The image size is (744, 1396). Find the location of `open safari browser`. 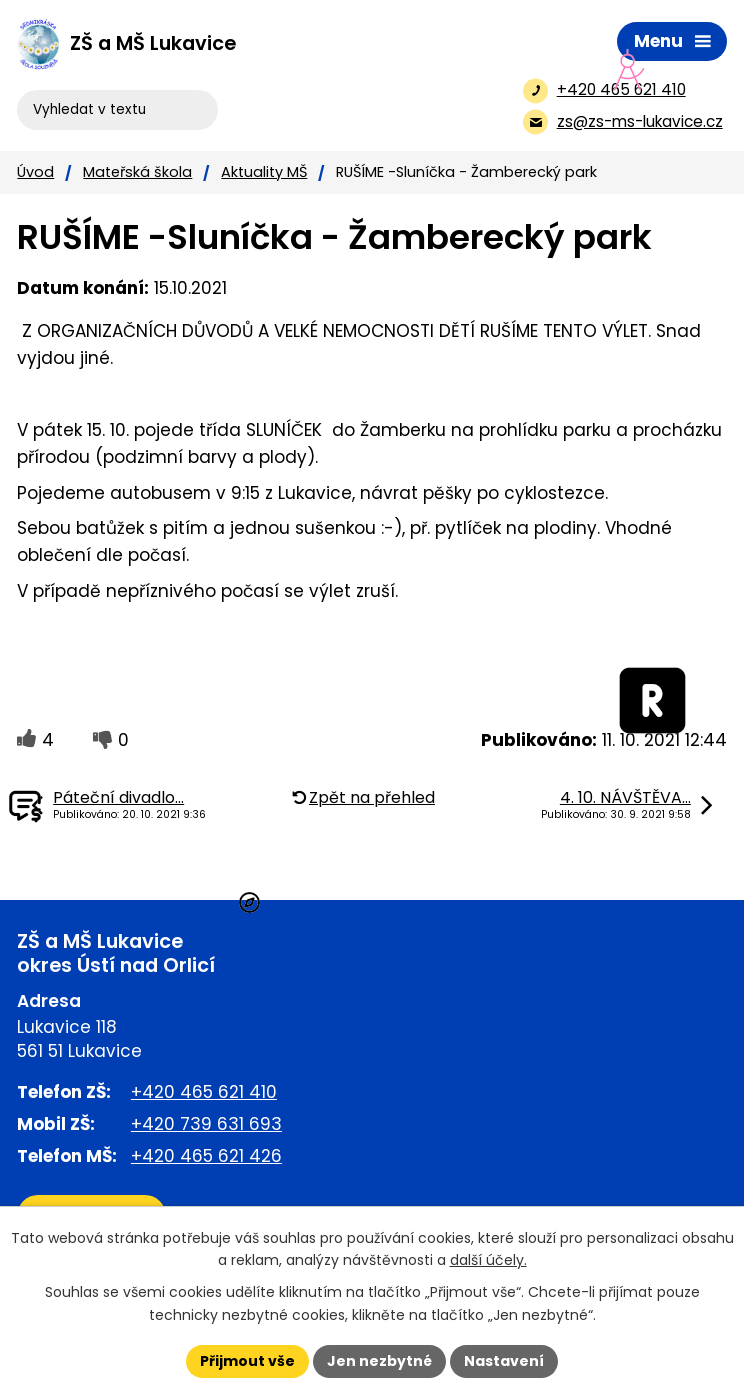

open safari browser is located at coordinates (249, 902).